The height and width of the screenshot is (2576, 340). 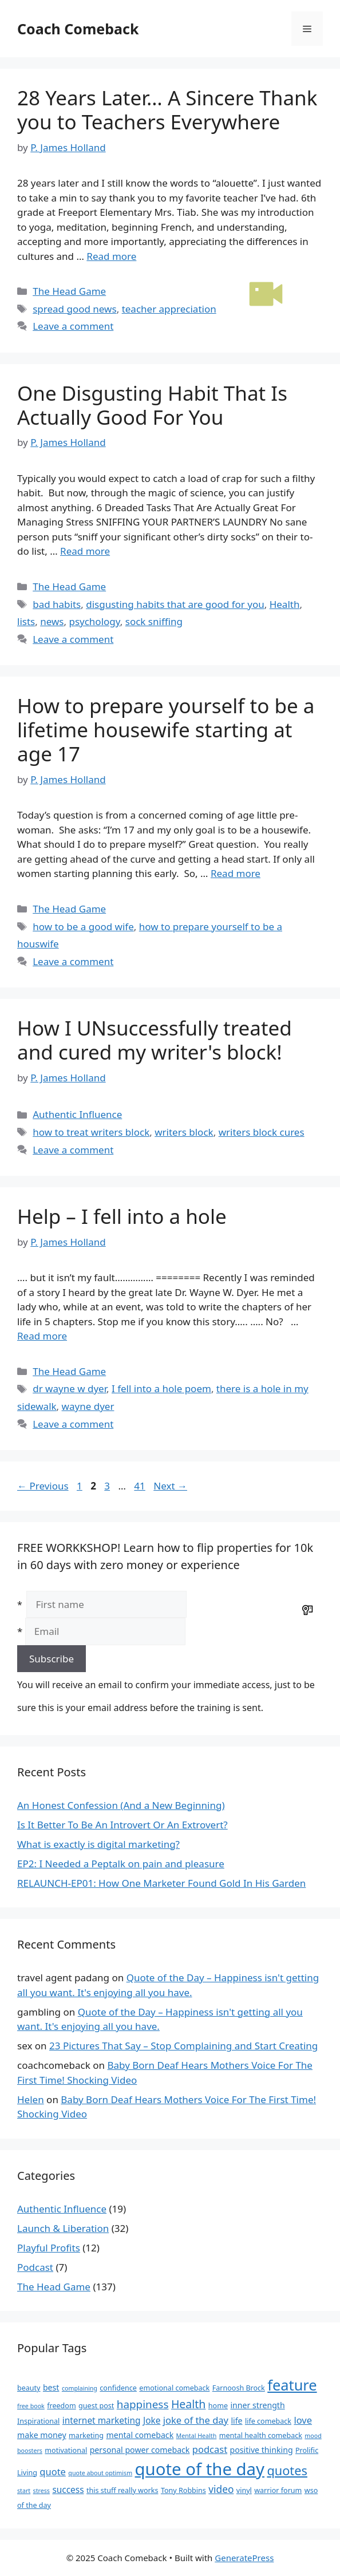 What do you see at coordinates (307, 1610) in the screenshot?
I see `DV camcorder or digital video camera` at bounding box center [307, 1610].